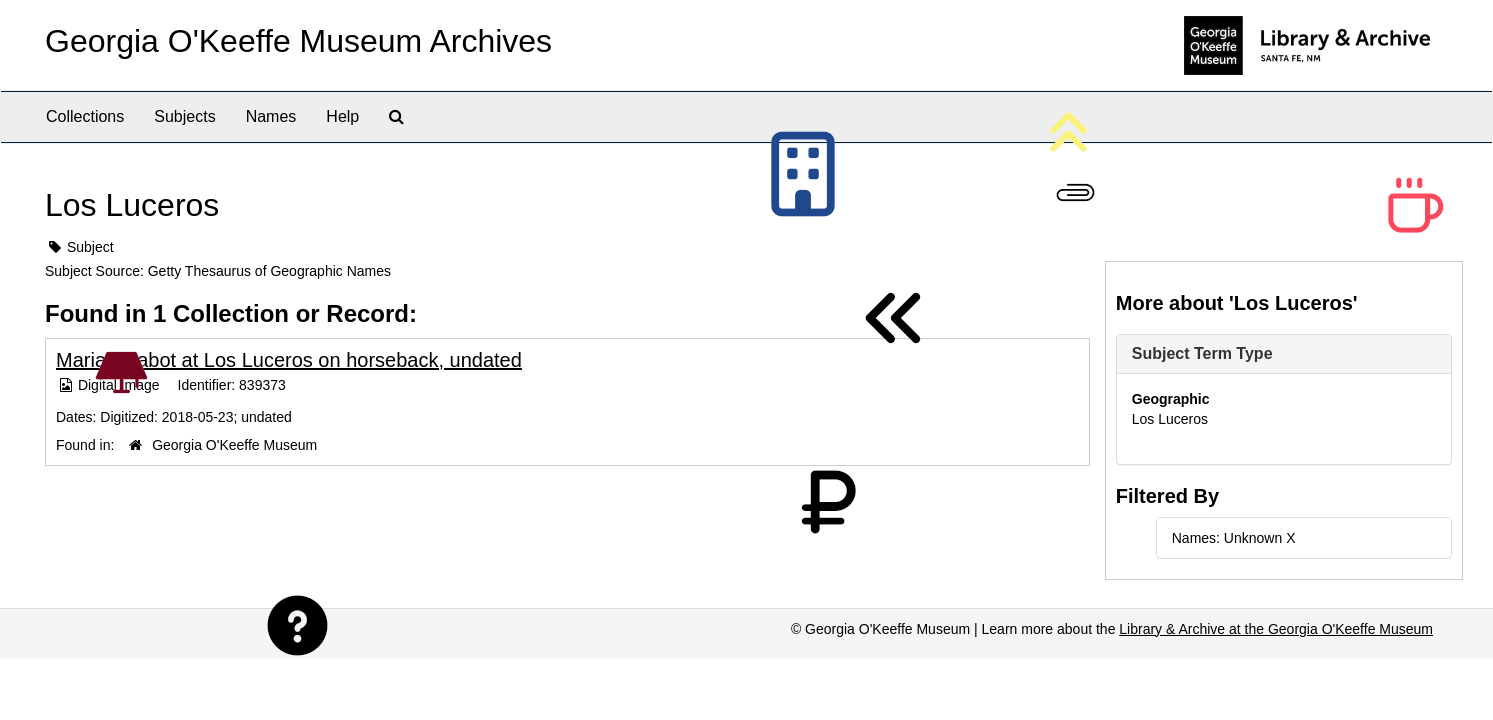 This screenshot has height=720, width=1493. Describe the element at coordinates (121, 372) in the screenshot. I see `toggle desk lamp or reading light` at that location.